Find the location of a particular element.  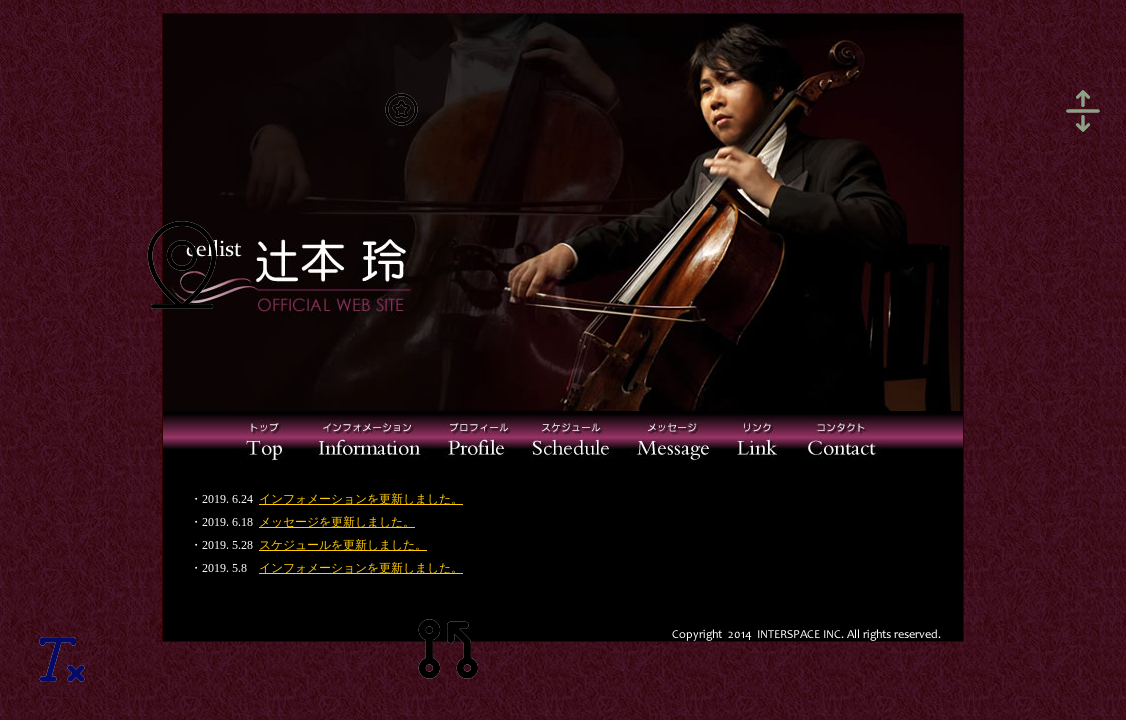

add to favorites is located at coordinates (401, 109).